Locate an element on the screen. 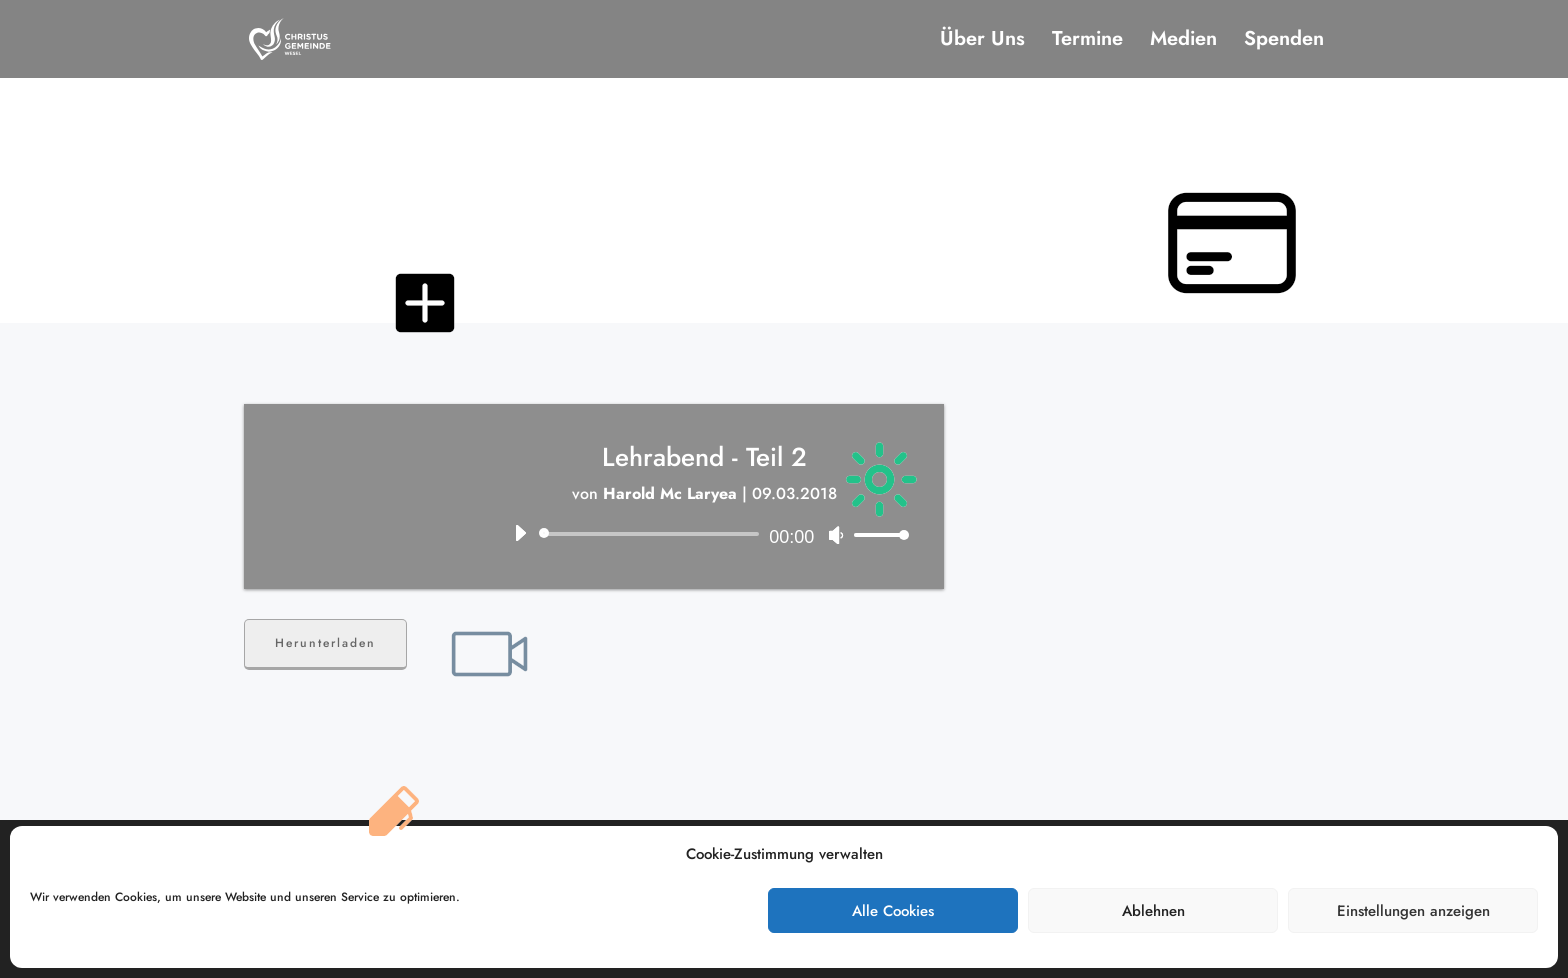 The width and height of the screenshot is (1568, 978). manage payment methods is located at coordinates (1232, 243).